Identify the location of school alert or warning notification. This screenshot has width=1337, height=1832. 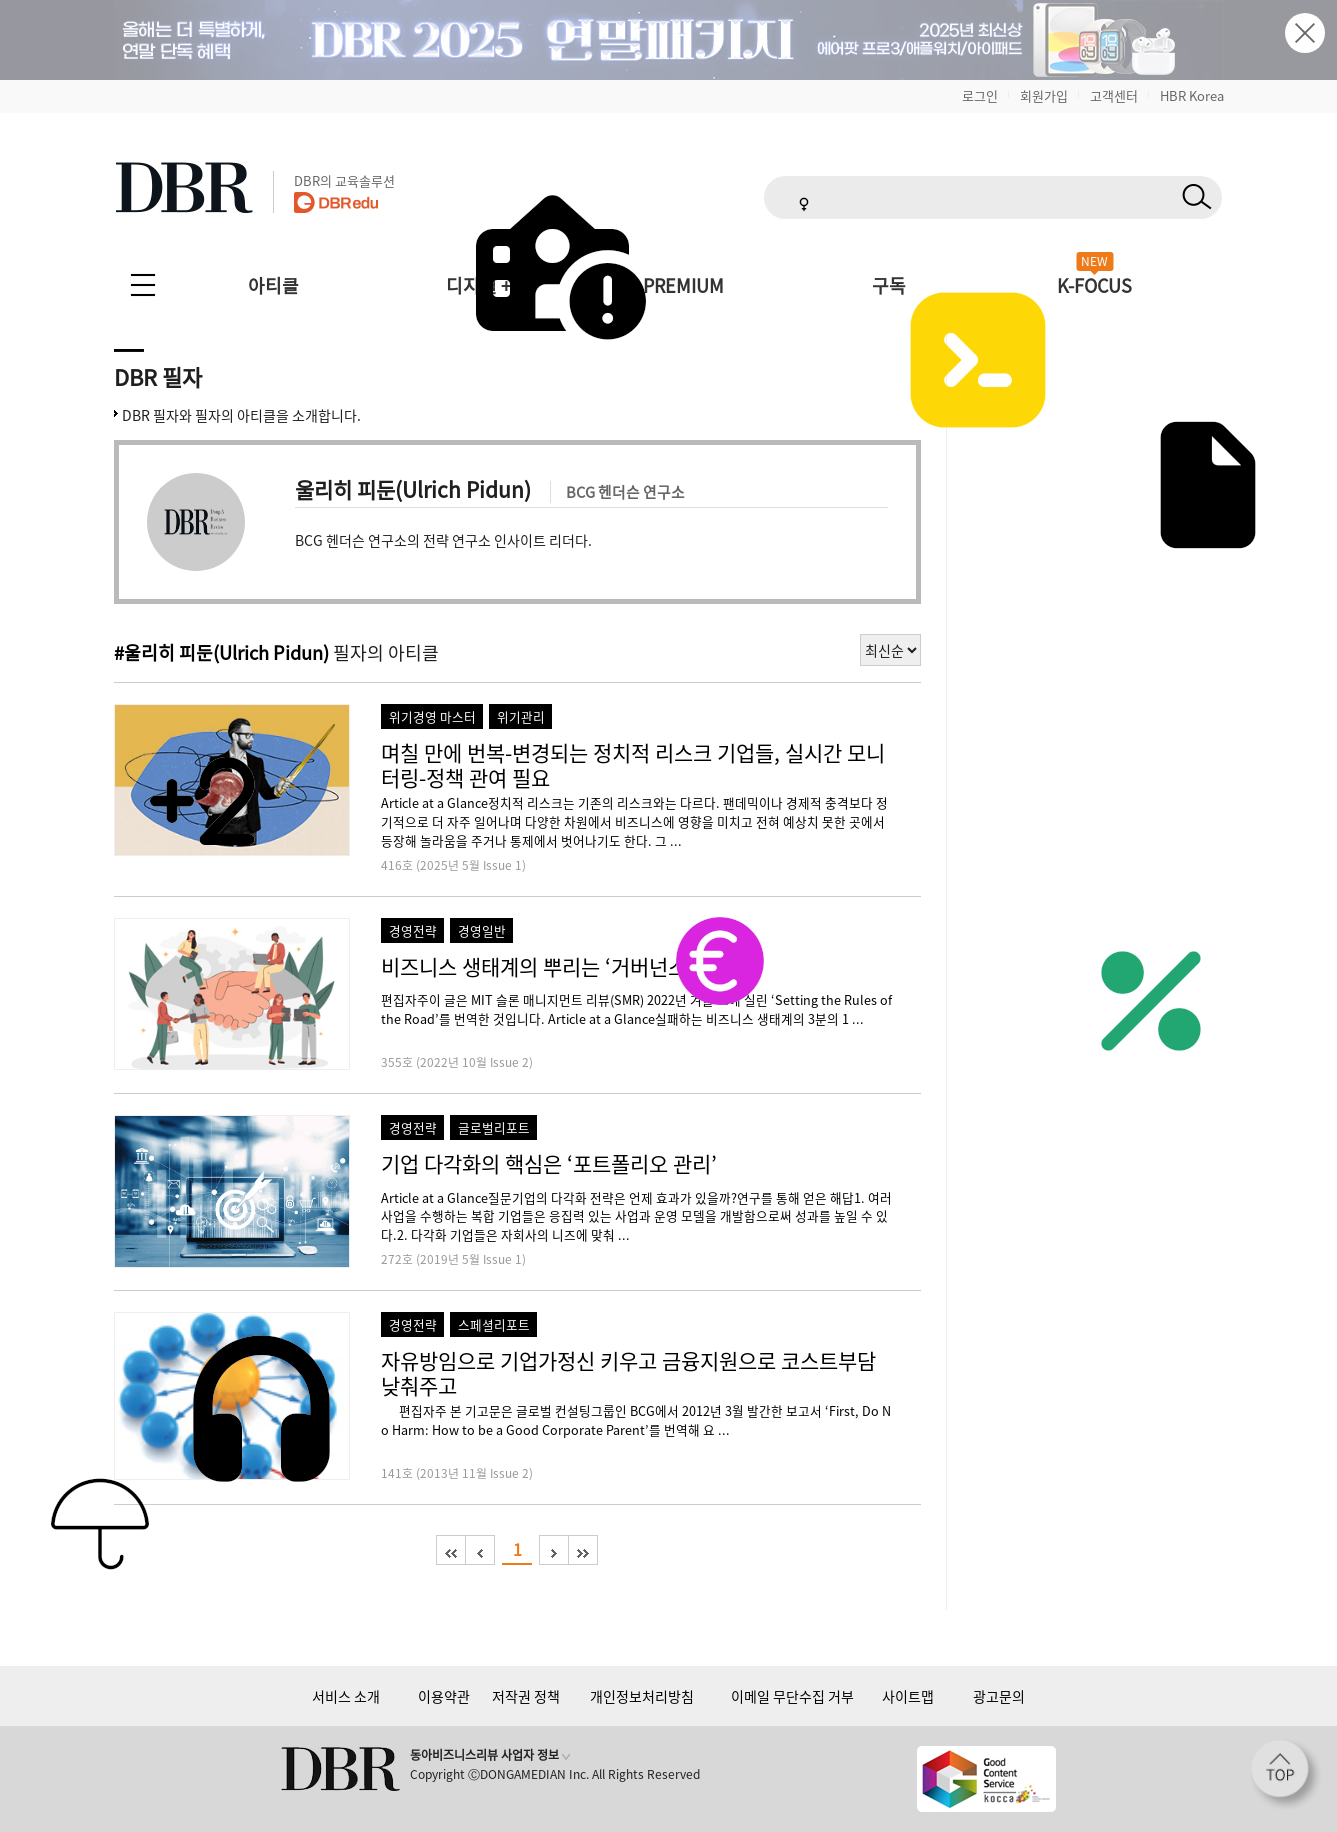
(561, 263).